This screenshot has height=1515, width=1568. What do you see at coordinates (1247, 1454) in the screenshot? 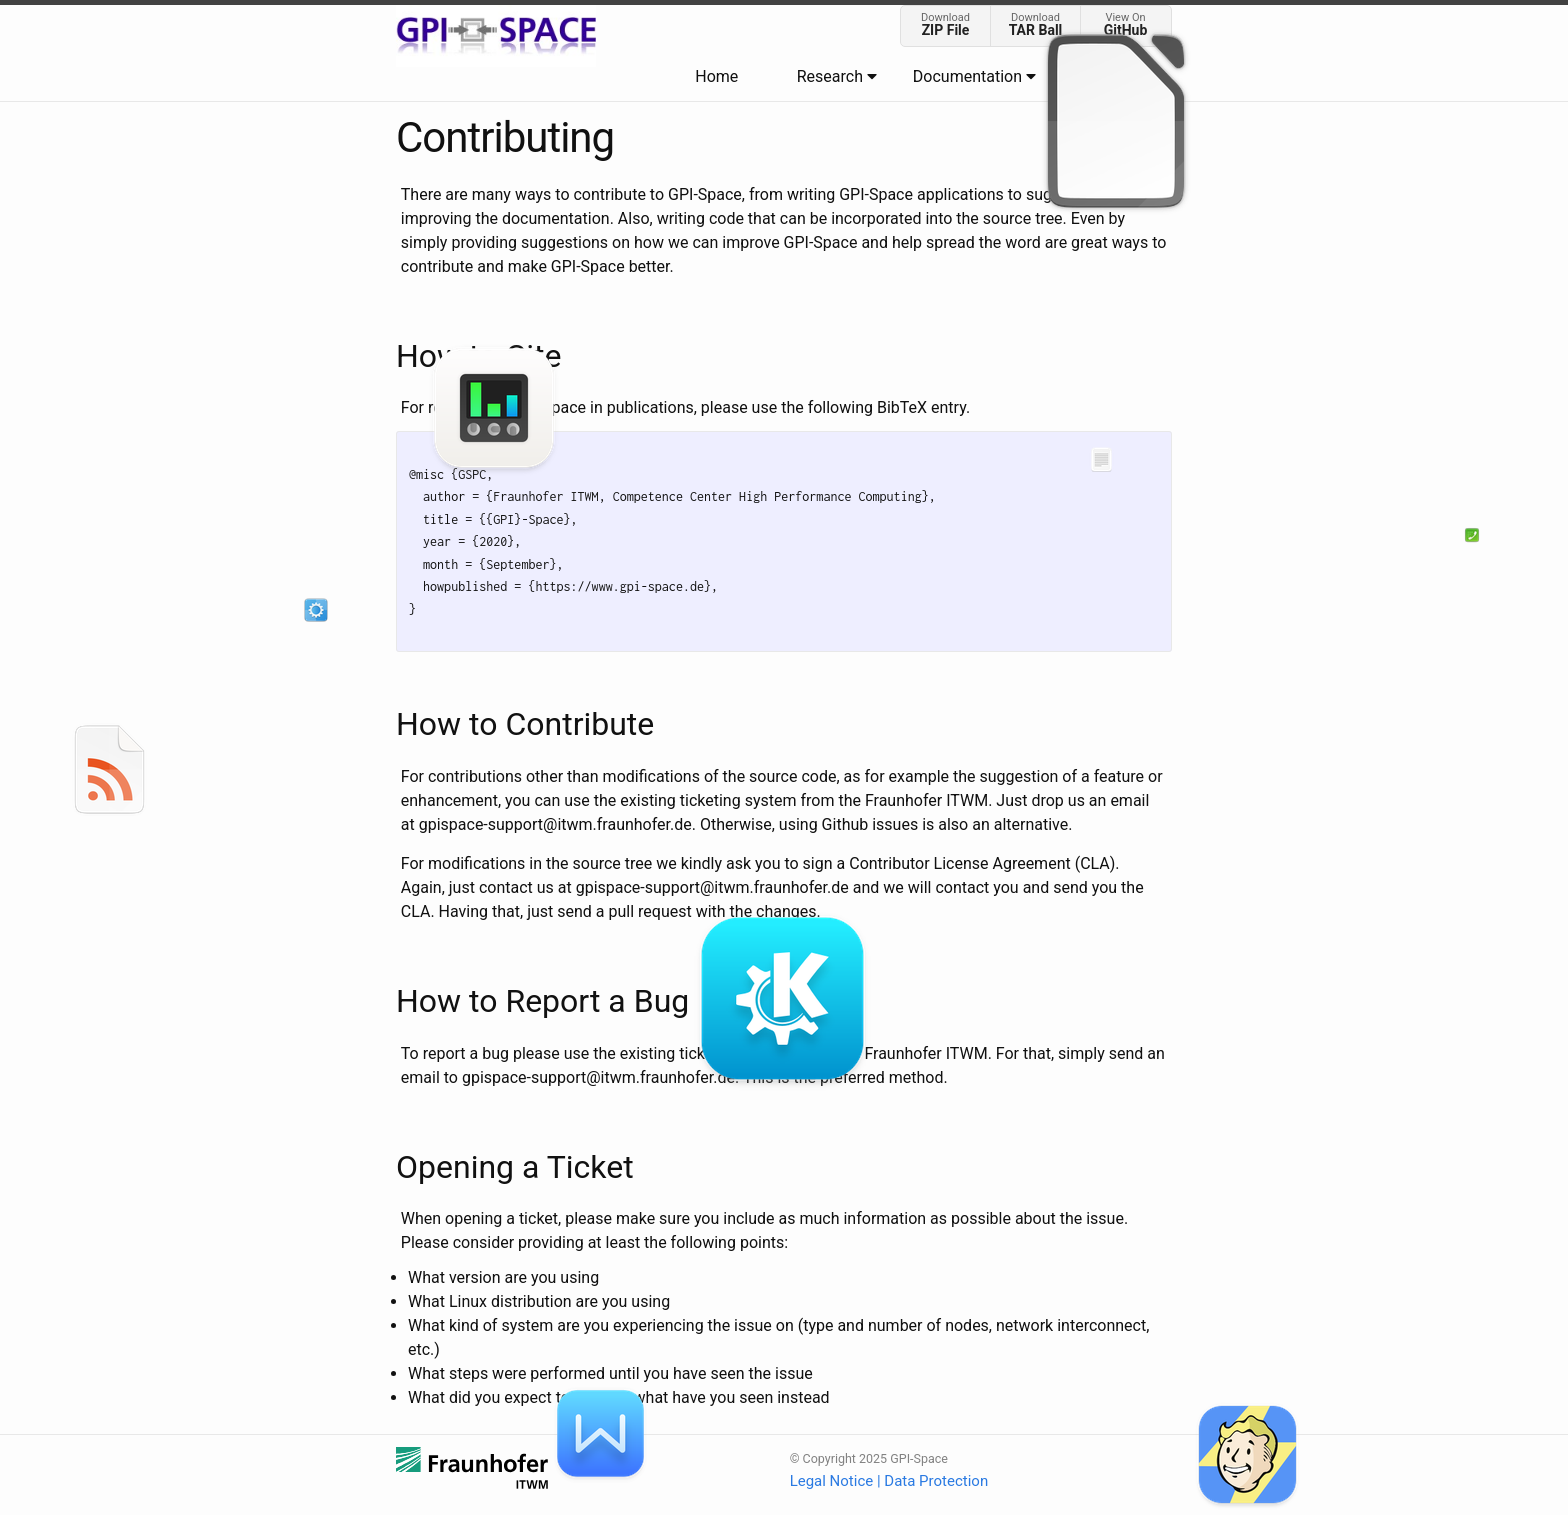
I see `launch Fallout 4 game` at bounding box center [1247, 1454].